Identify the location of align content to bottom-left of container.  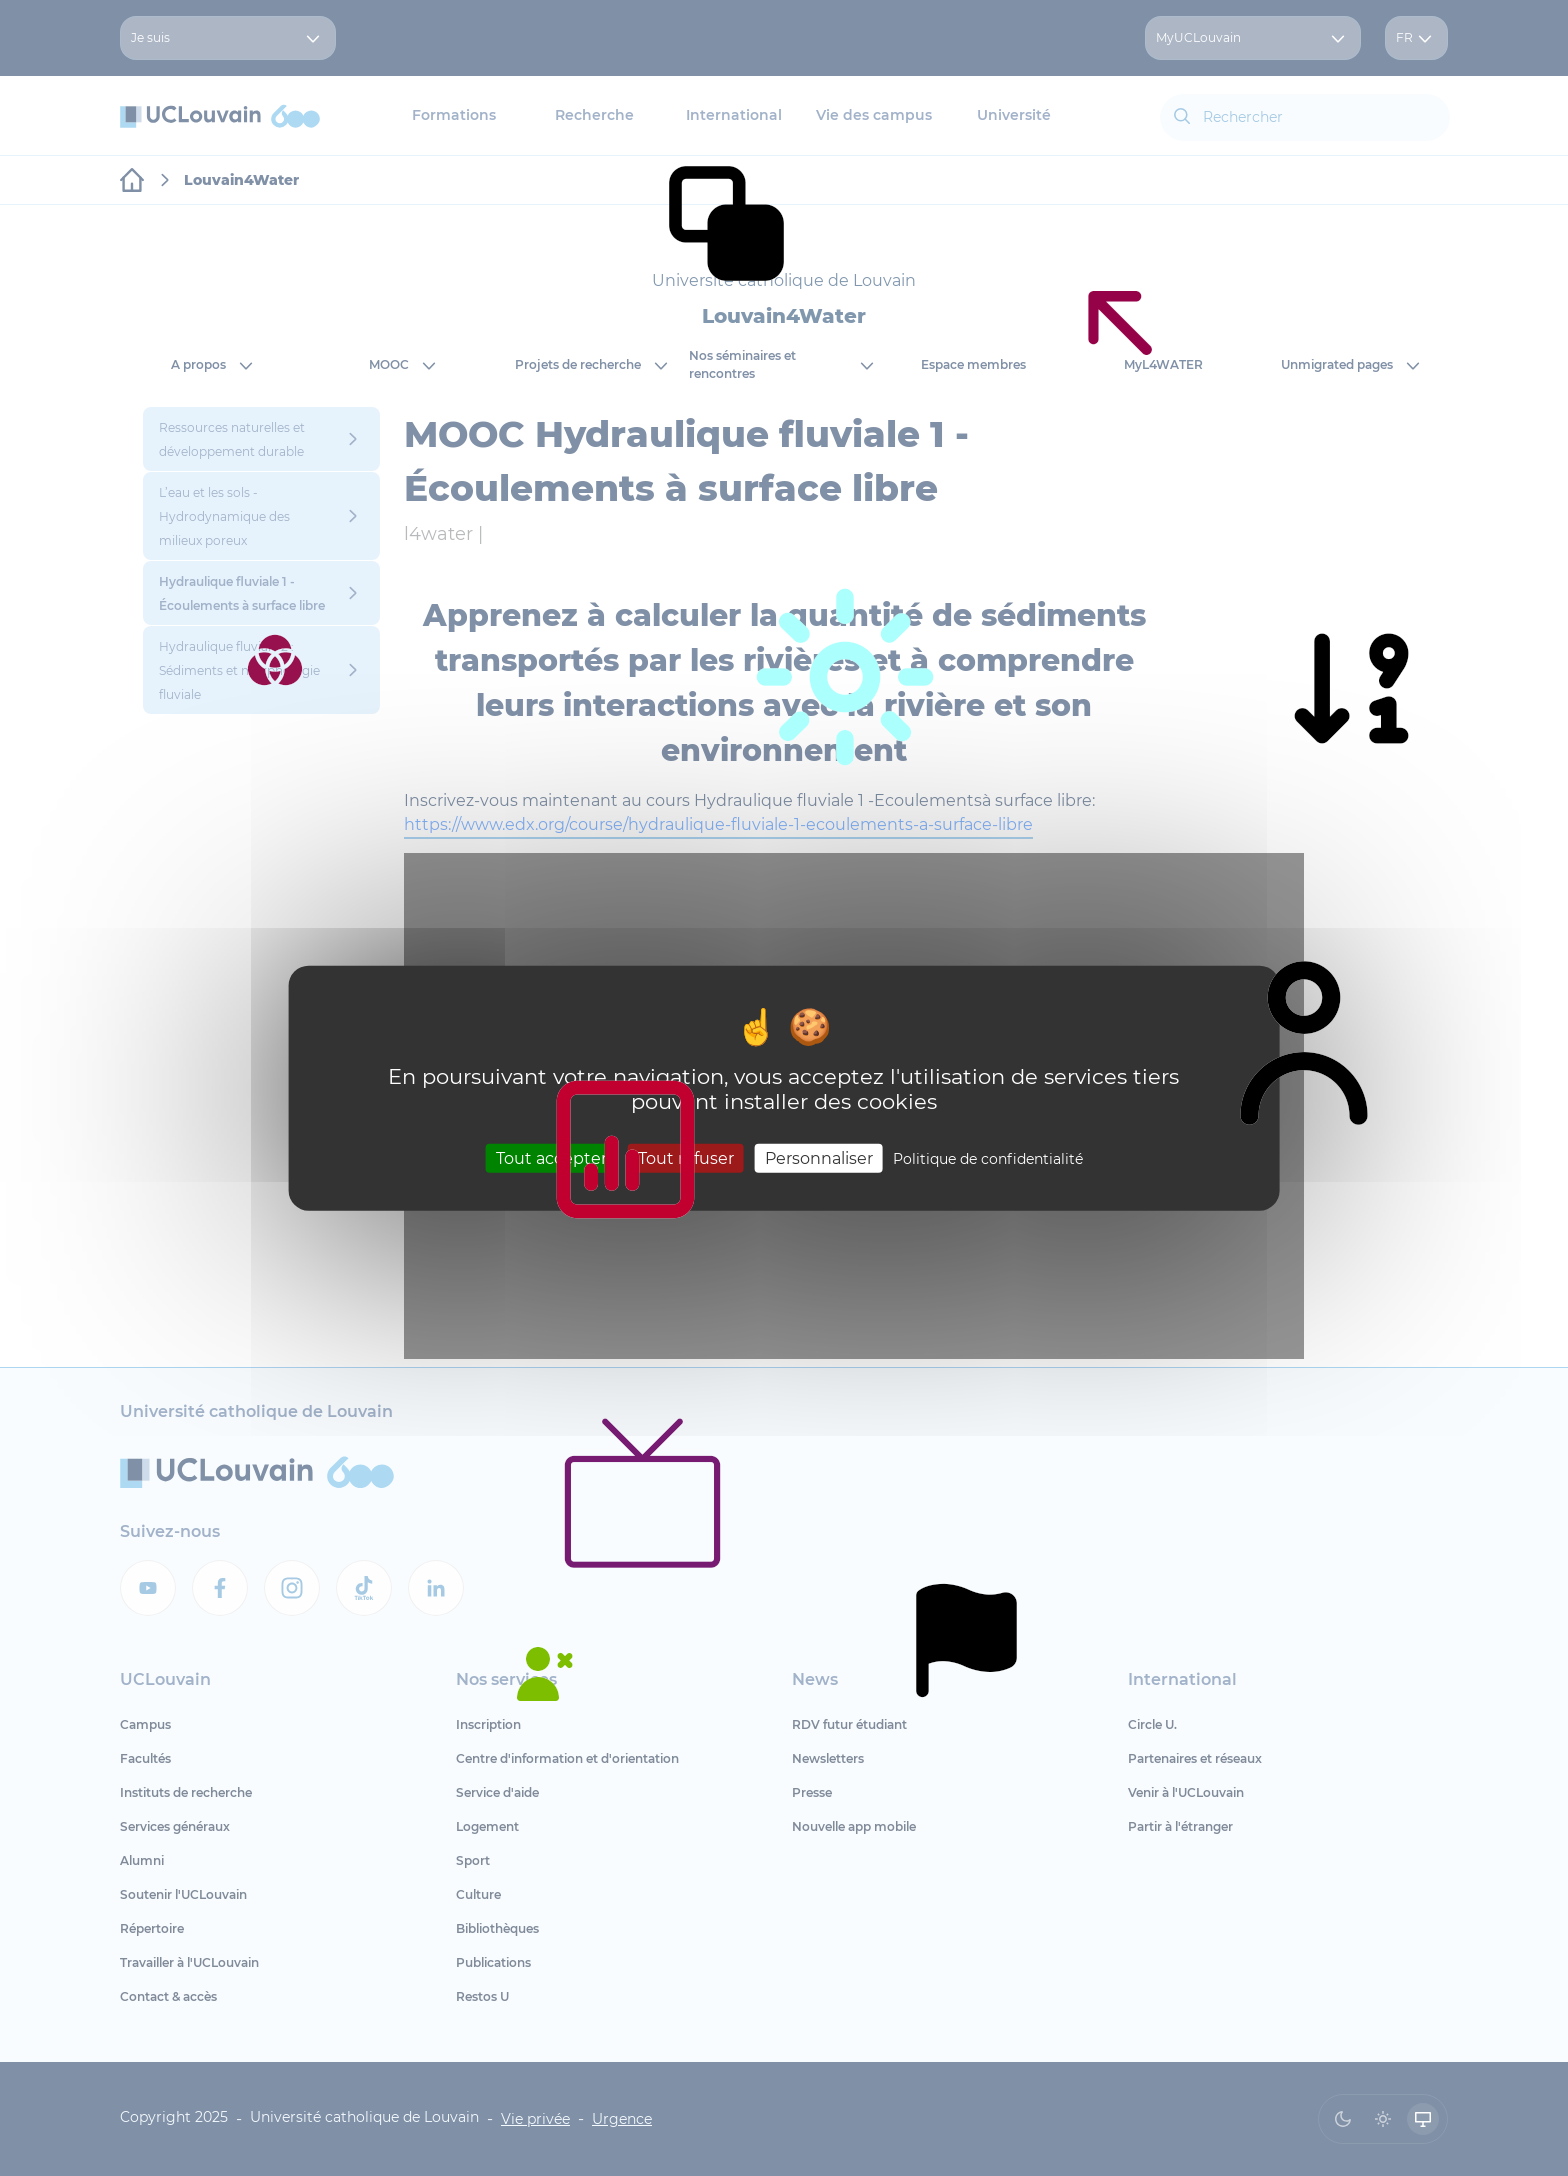
(625, 1149).